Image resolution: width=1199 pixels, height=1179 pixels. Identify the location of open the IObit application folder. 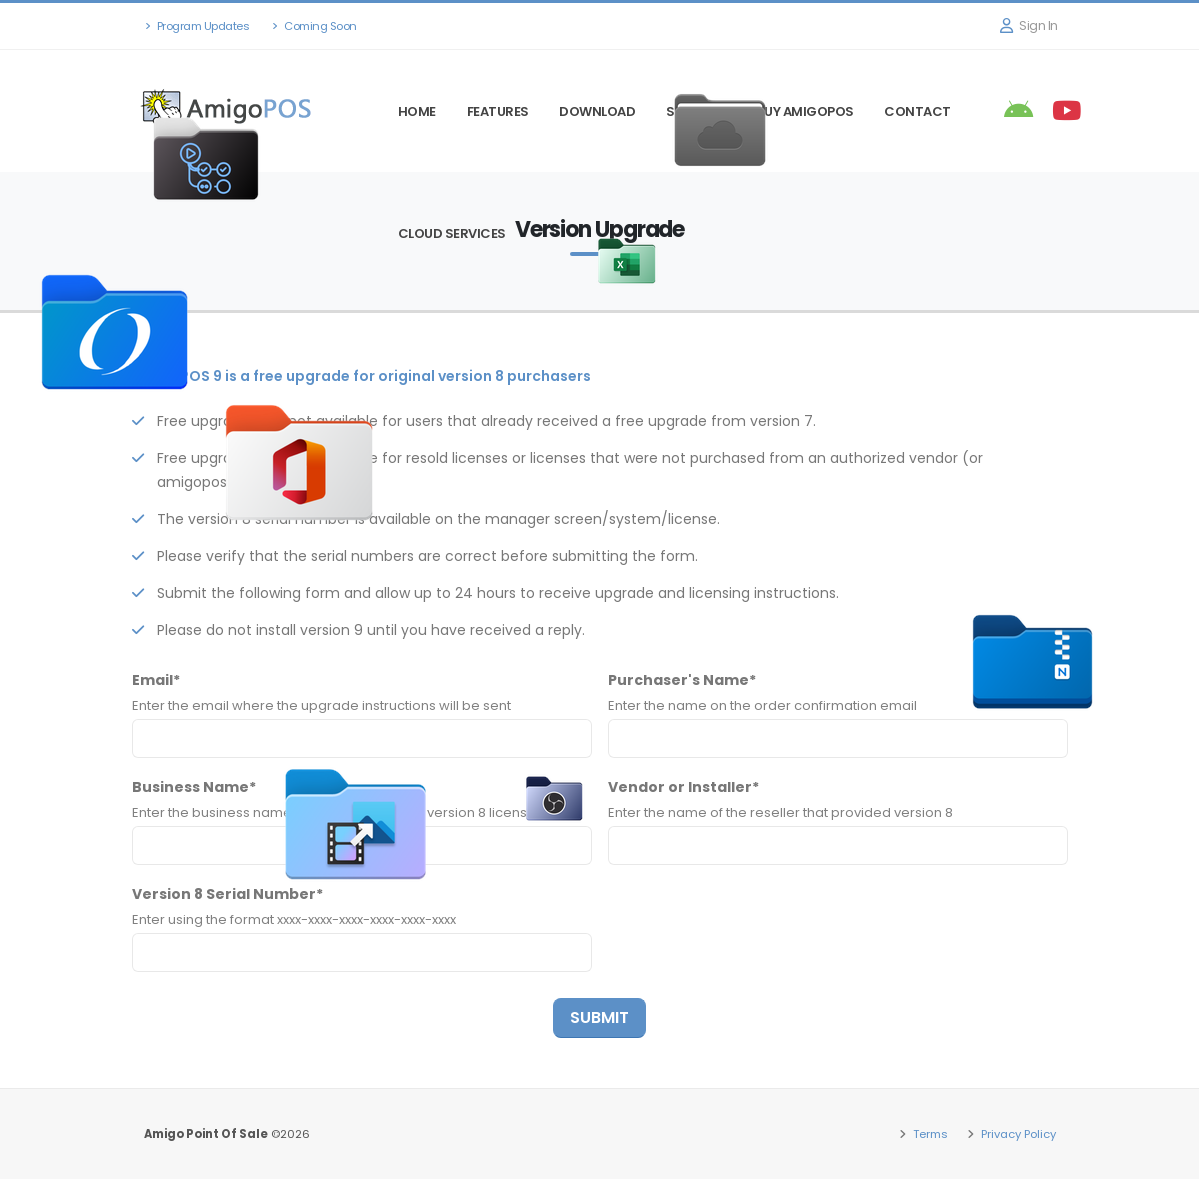
(114, 336).